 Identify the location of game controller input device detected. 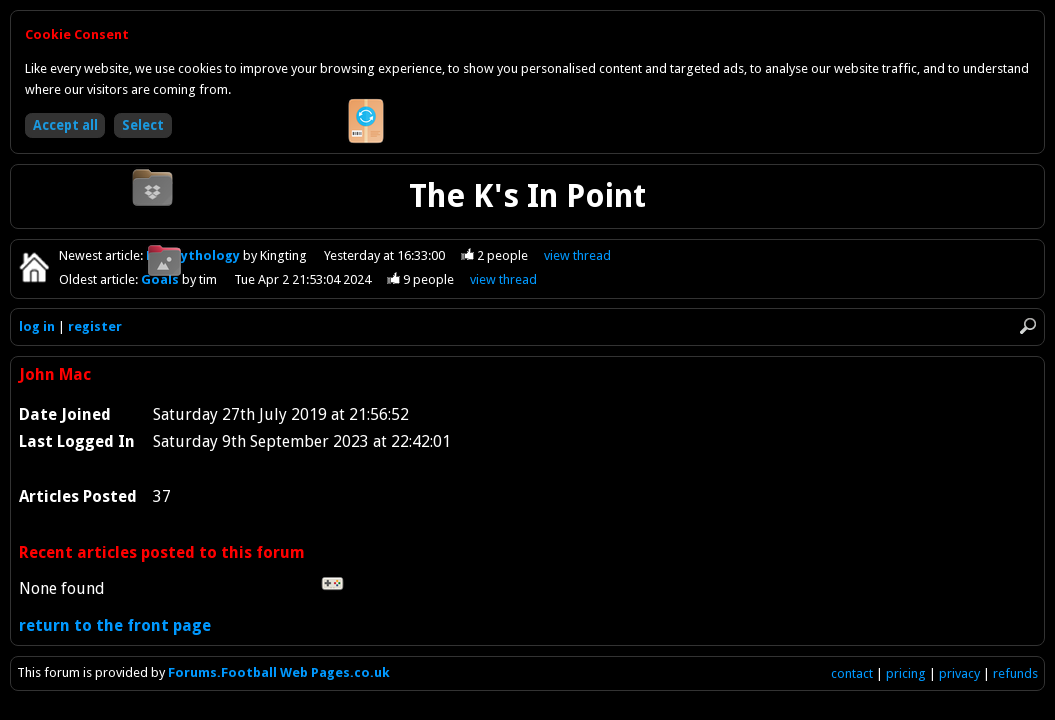
(332, 583).